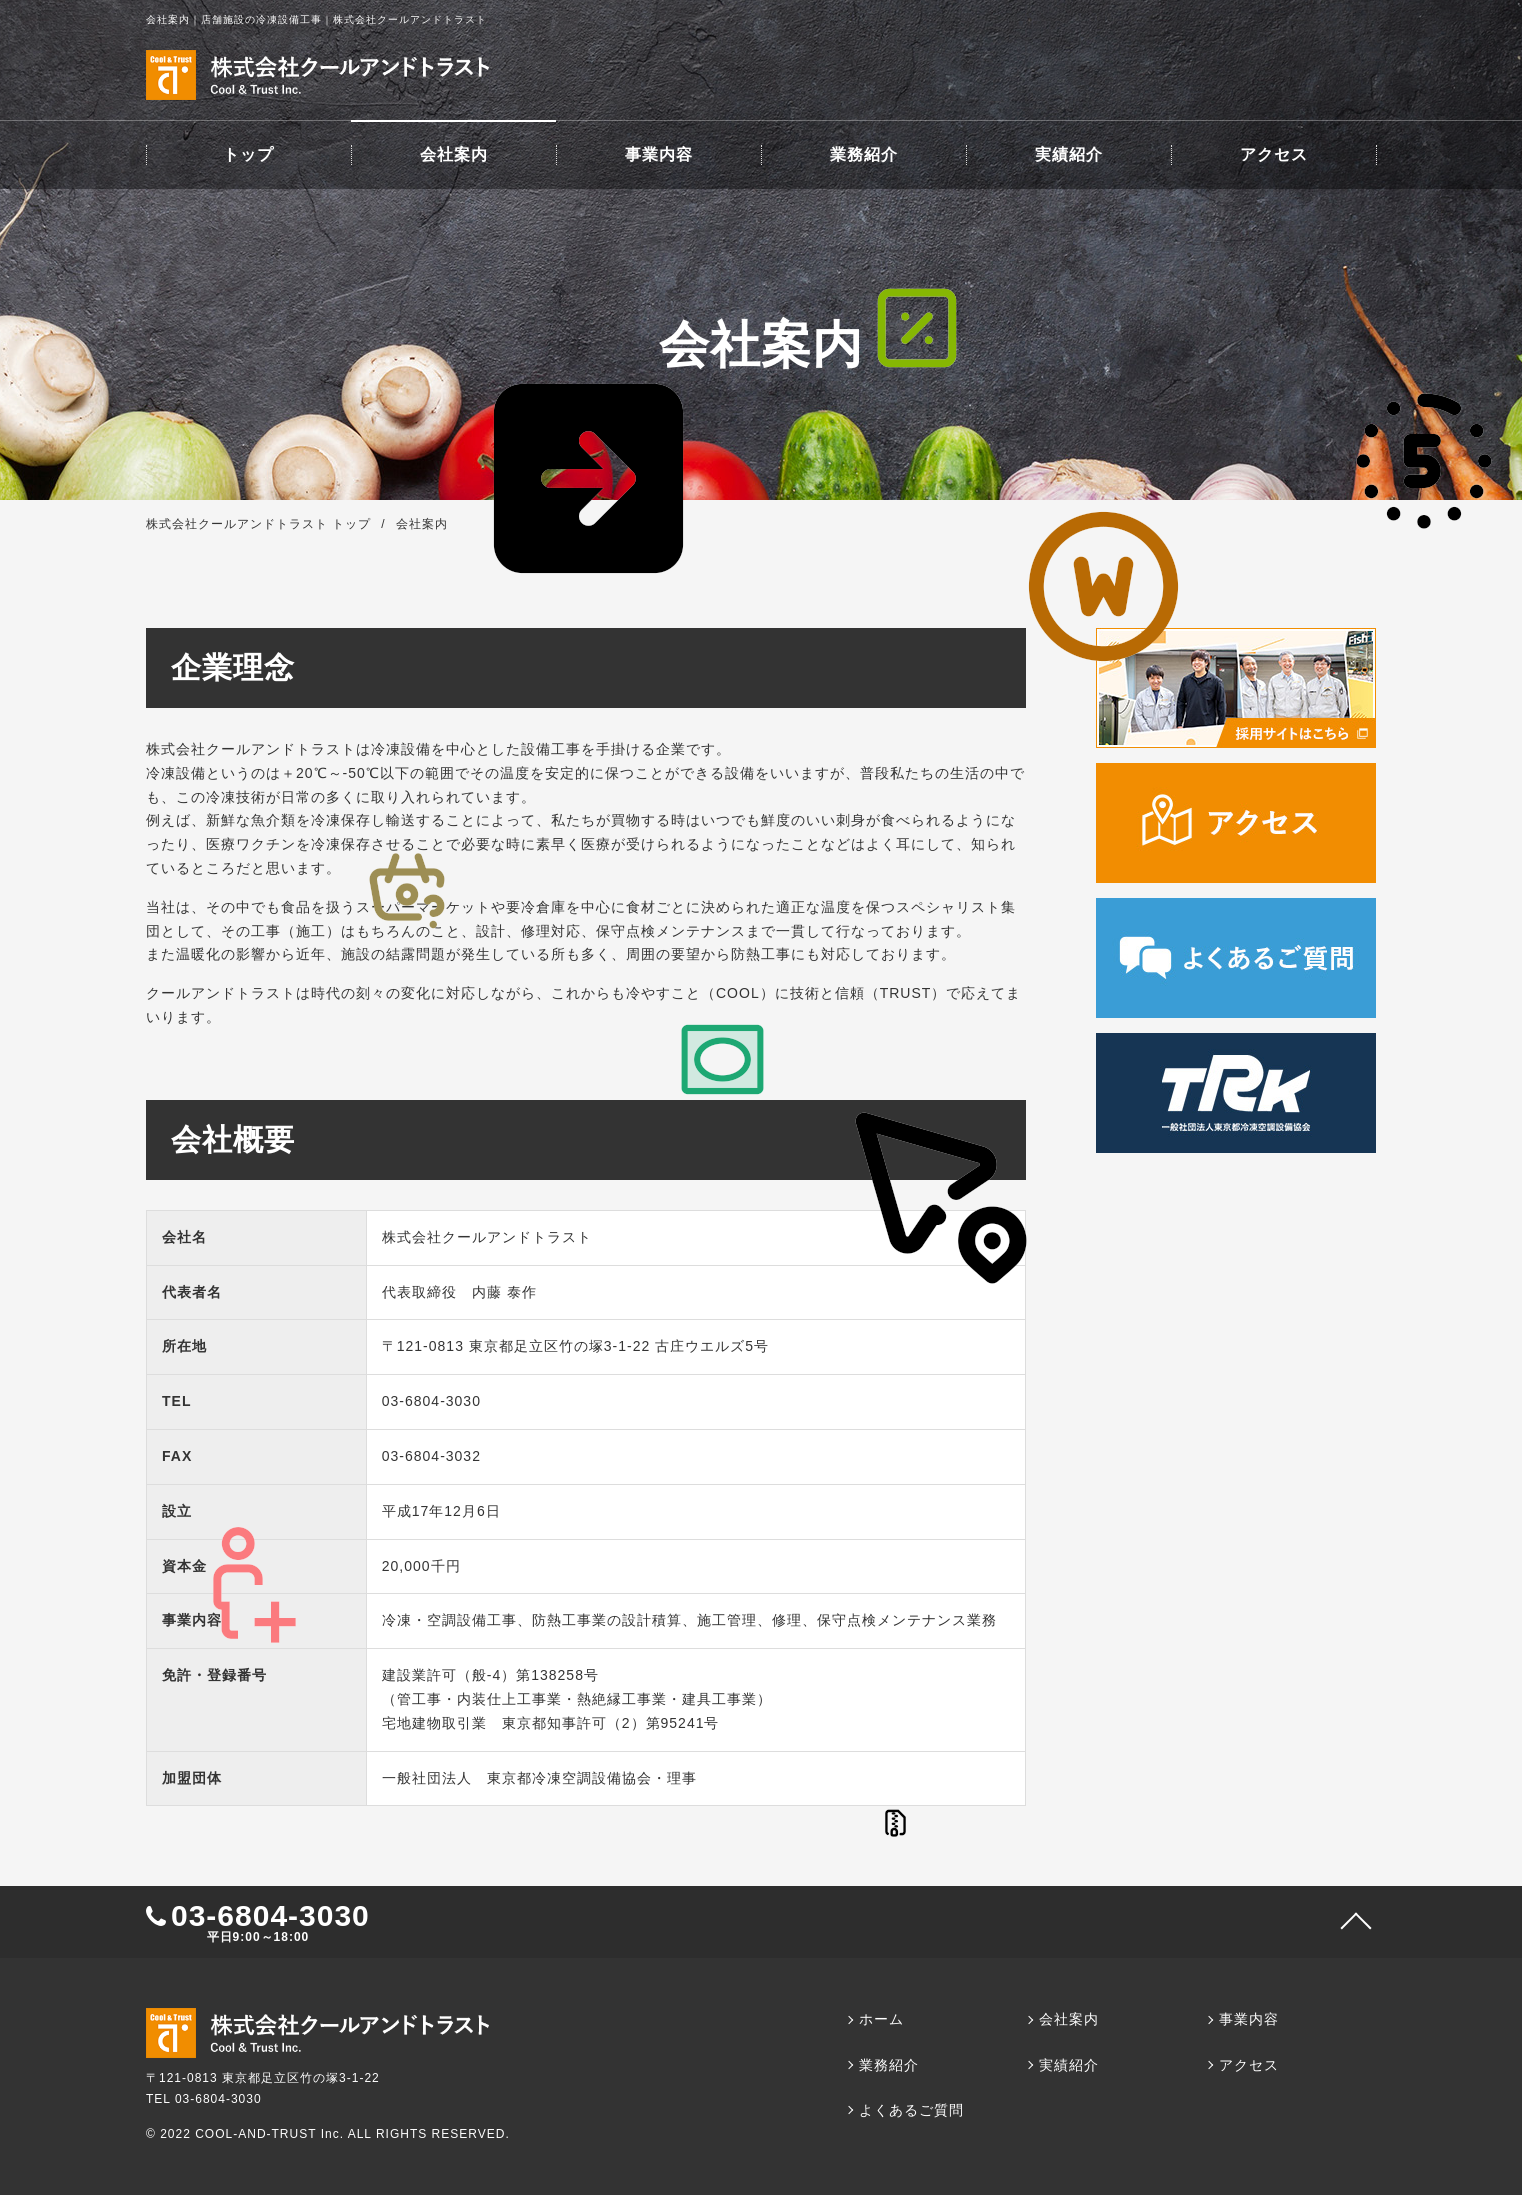  I want to click on add a new user or contact, so click(238, 1585).